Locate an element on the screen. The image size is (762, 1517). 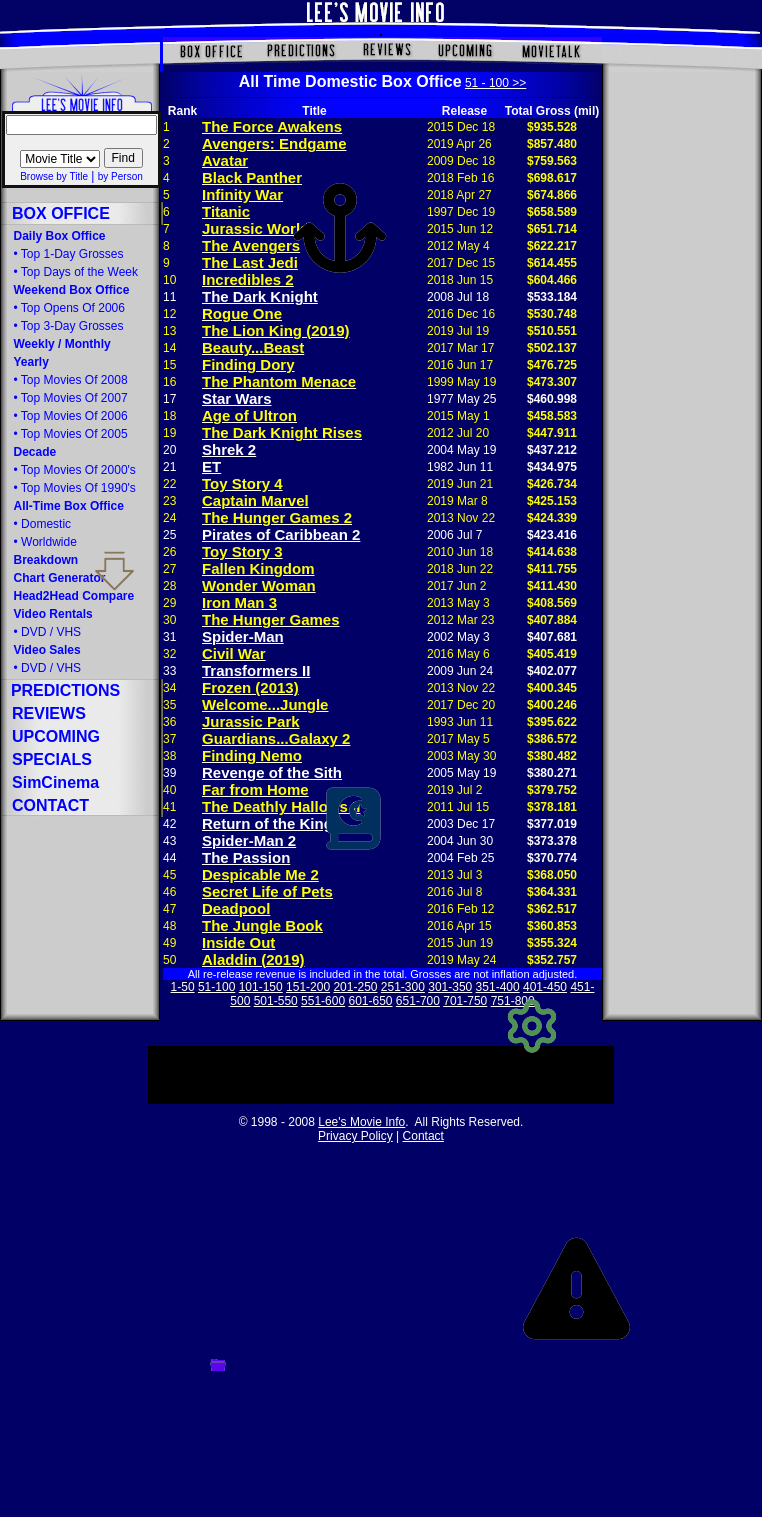
open folder to view contents is located at coordinates (218, 1365).